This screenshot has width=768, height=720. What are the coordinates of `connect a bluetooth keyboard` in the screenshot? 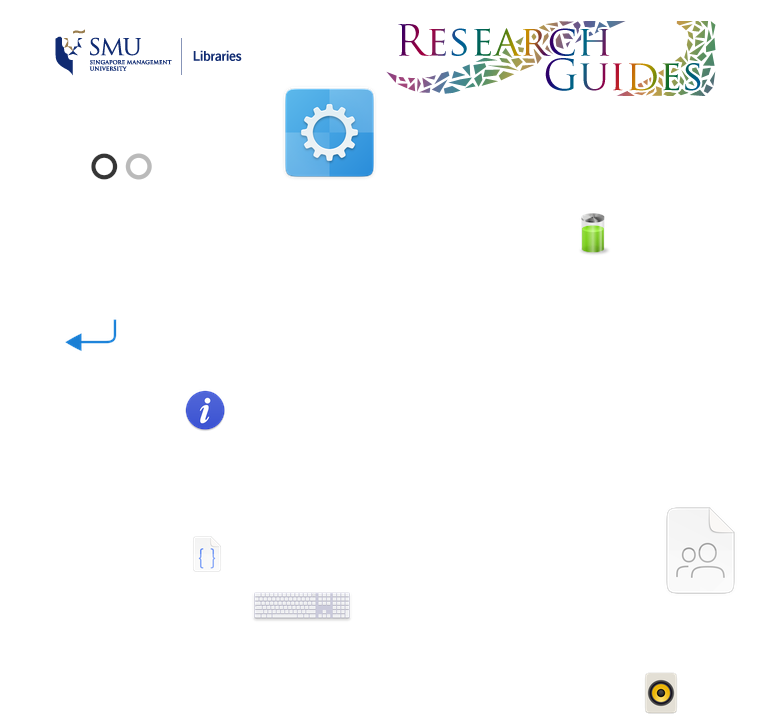 It's located at (302, 605).